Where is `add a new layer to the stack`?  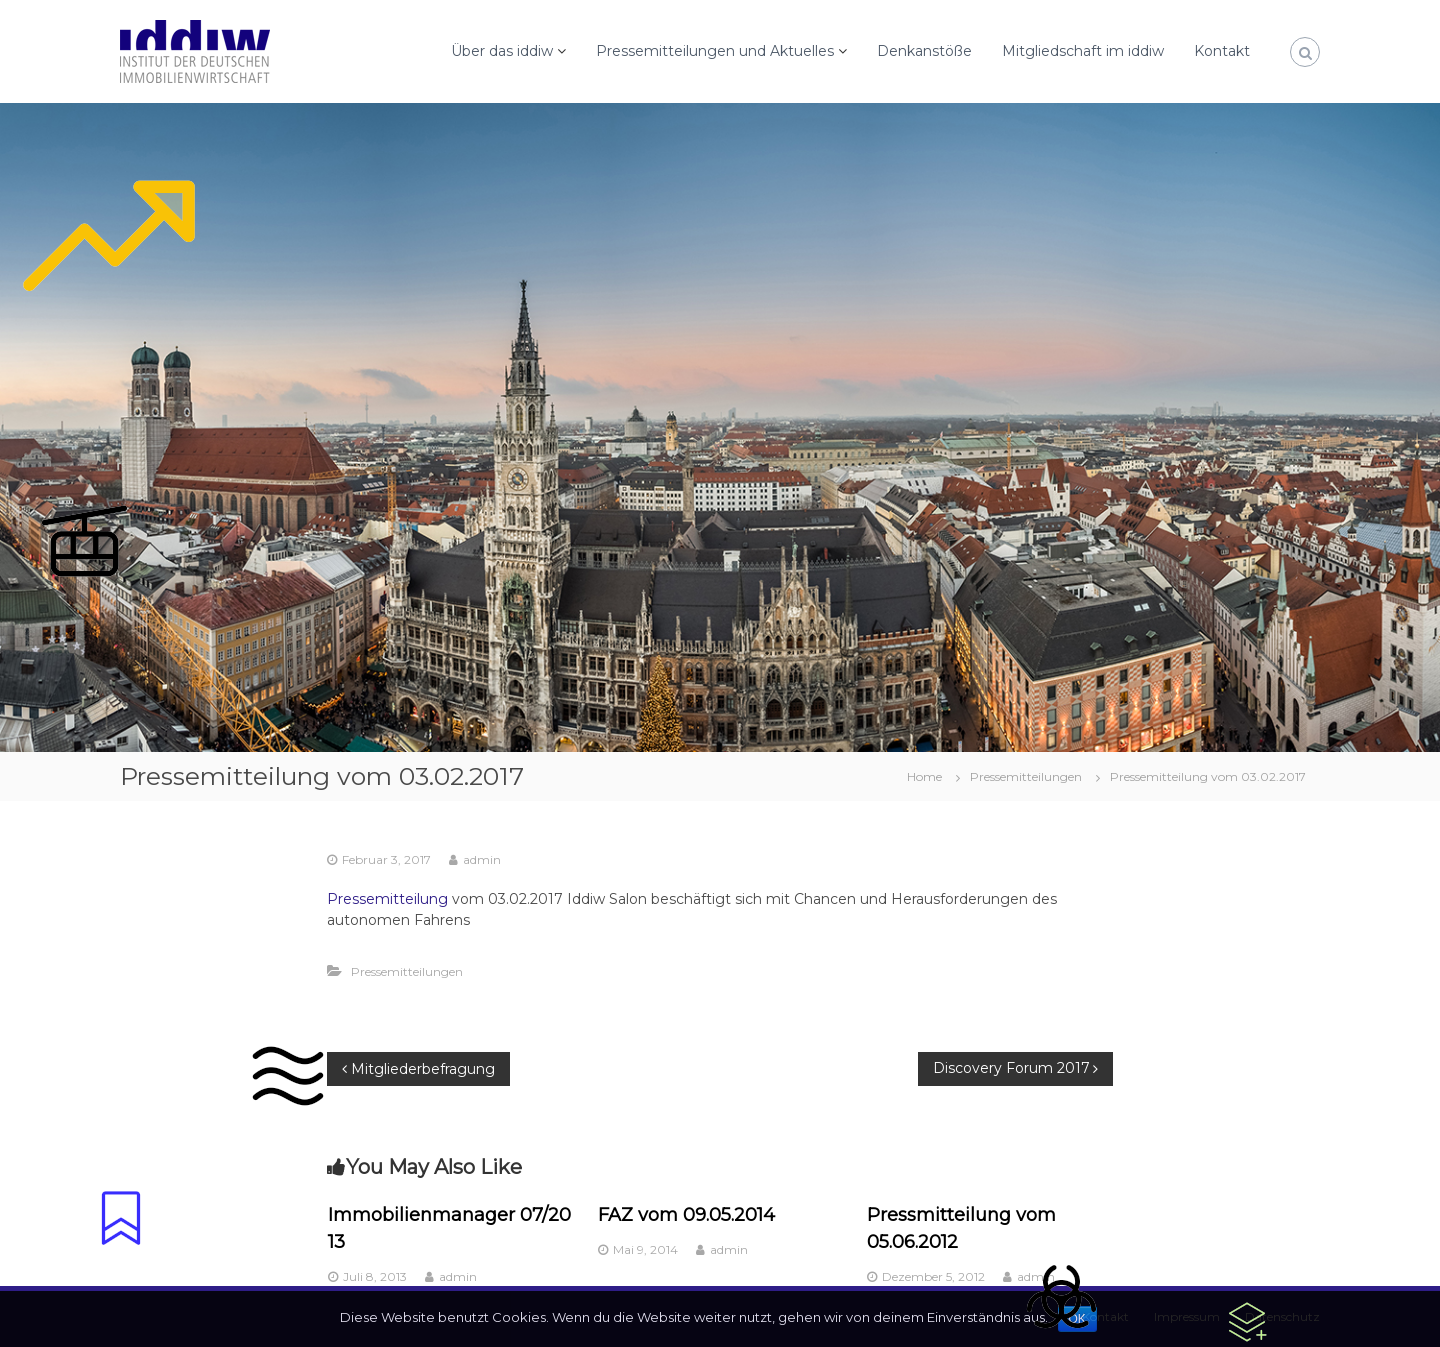
add a new layer to the stack is located at coordinates (1247, 1322).